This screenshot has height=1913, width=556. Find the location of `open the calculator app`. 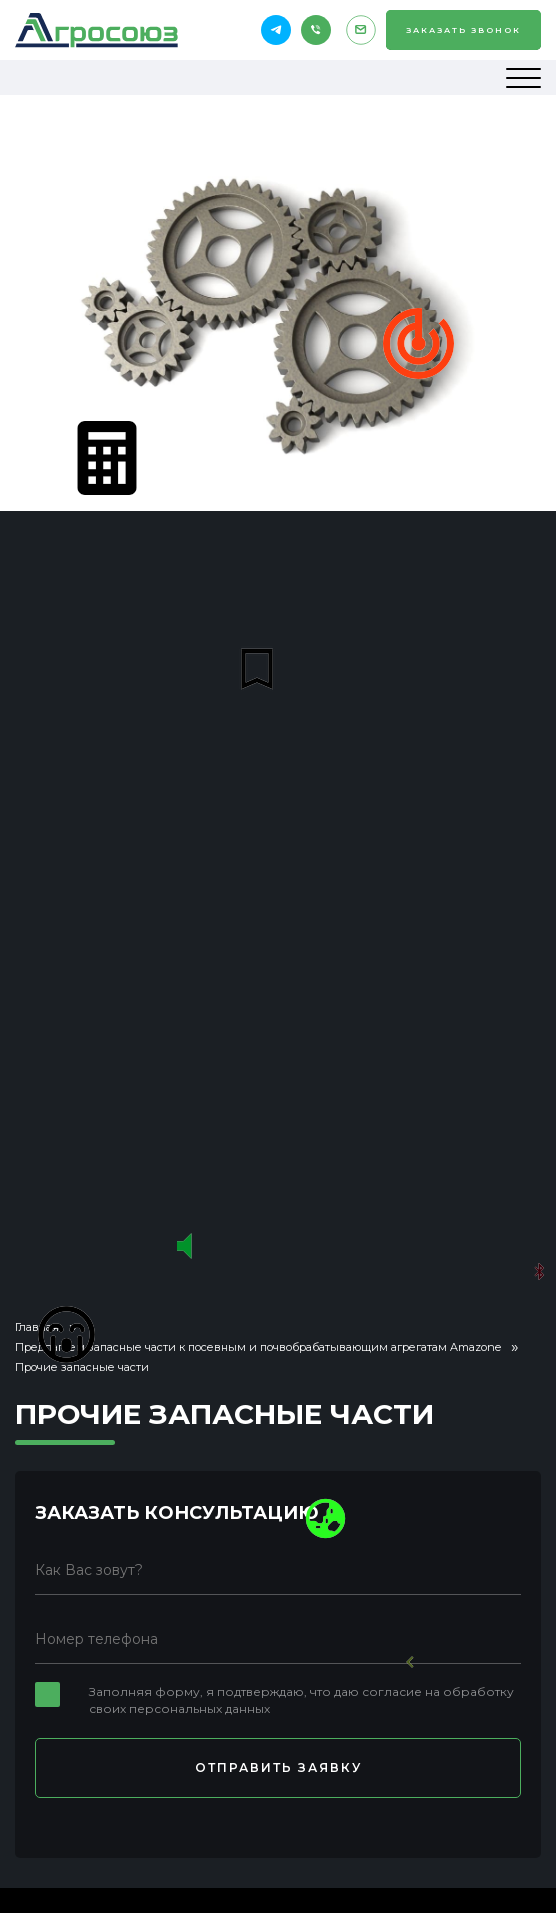

open the calculator app is located at coordinates (107, 458).